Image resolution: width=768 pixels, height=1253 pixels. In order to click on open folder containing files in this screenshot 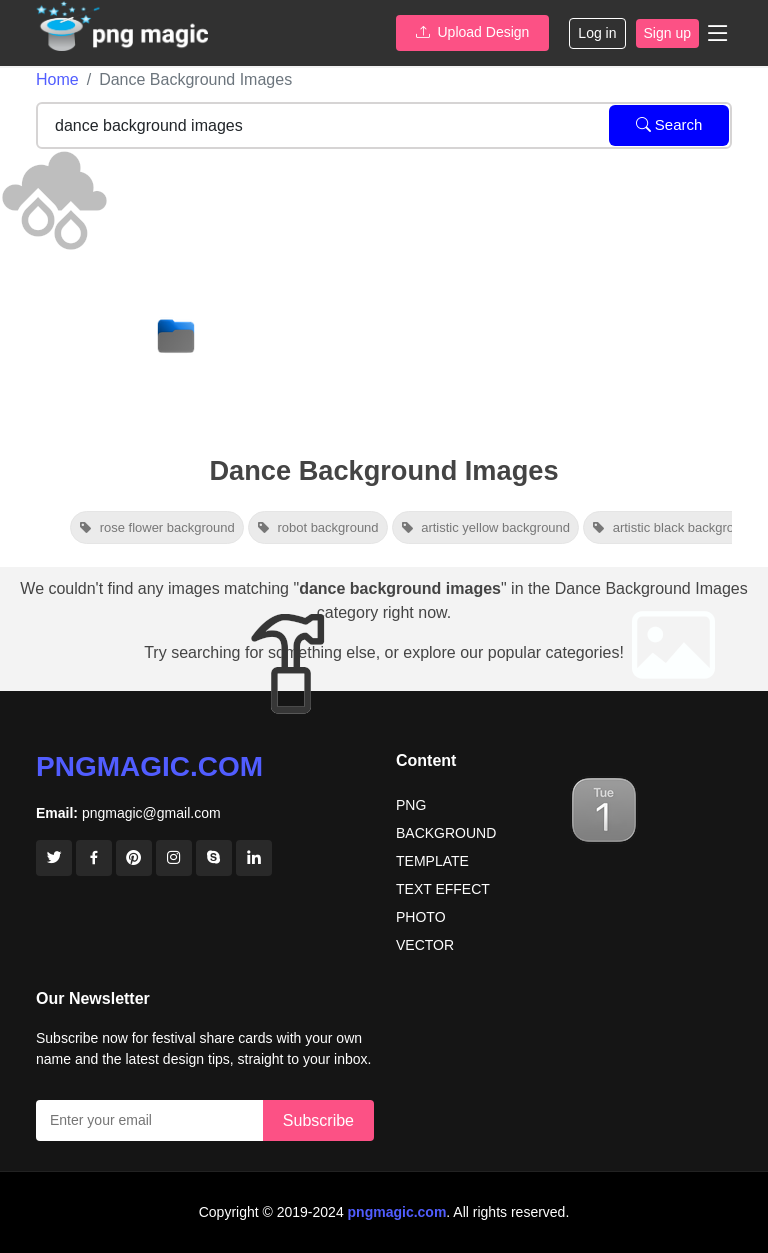, I will do `click(176, 336)`.